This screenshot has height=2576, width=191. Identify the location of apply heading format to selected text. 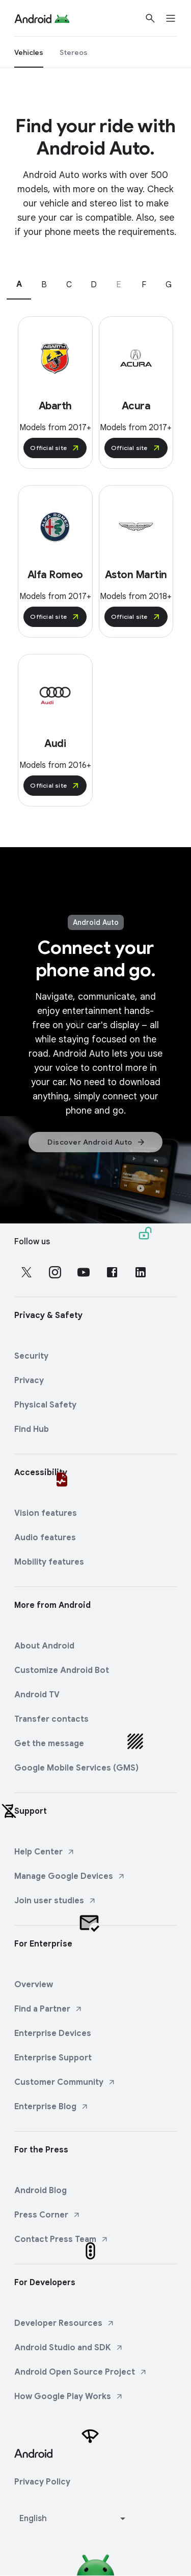
(78, 1024).